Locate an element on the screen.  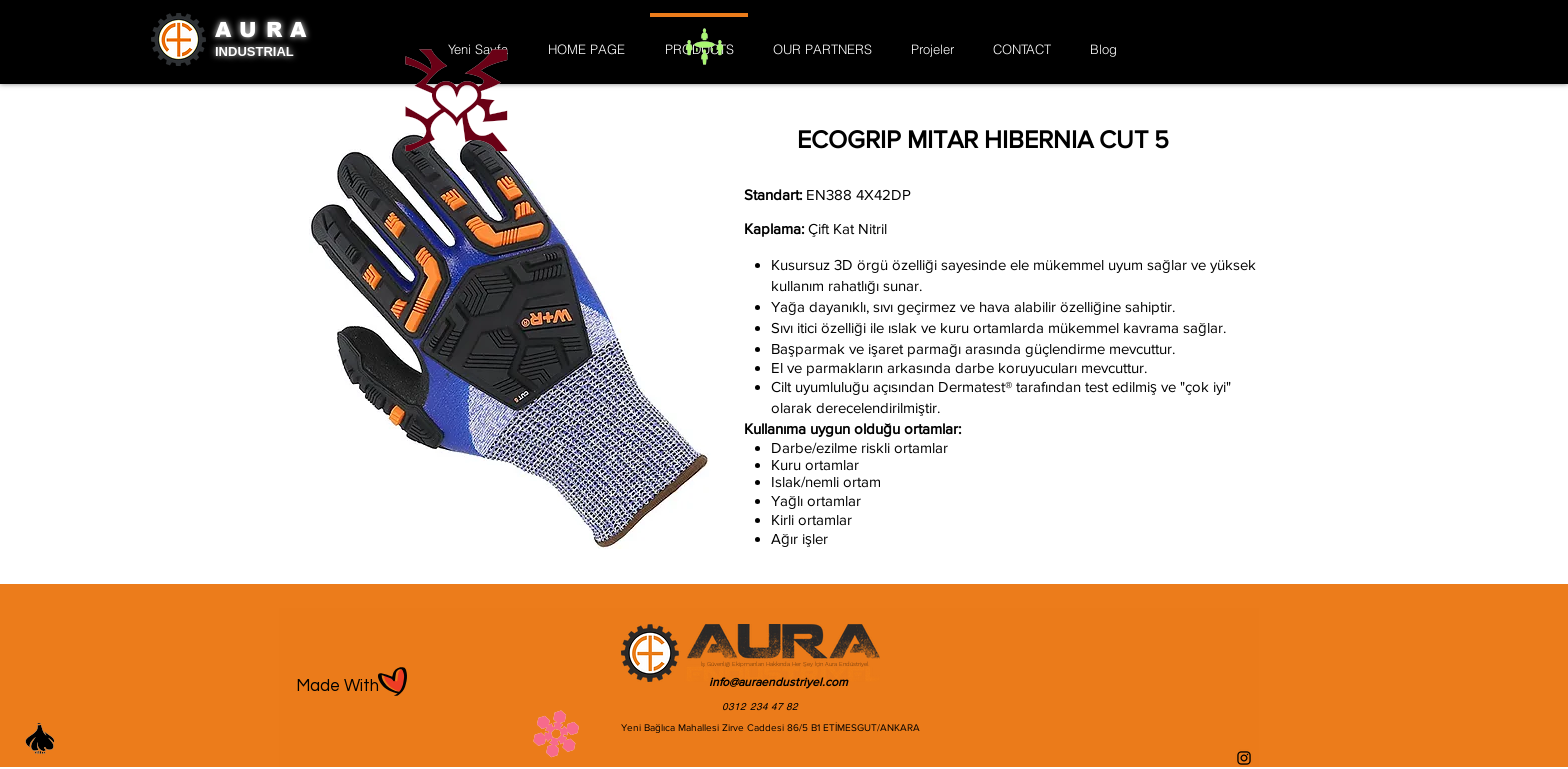
activate cooling or air conditioning mode is located at coordinates (556, 734).